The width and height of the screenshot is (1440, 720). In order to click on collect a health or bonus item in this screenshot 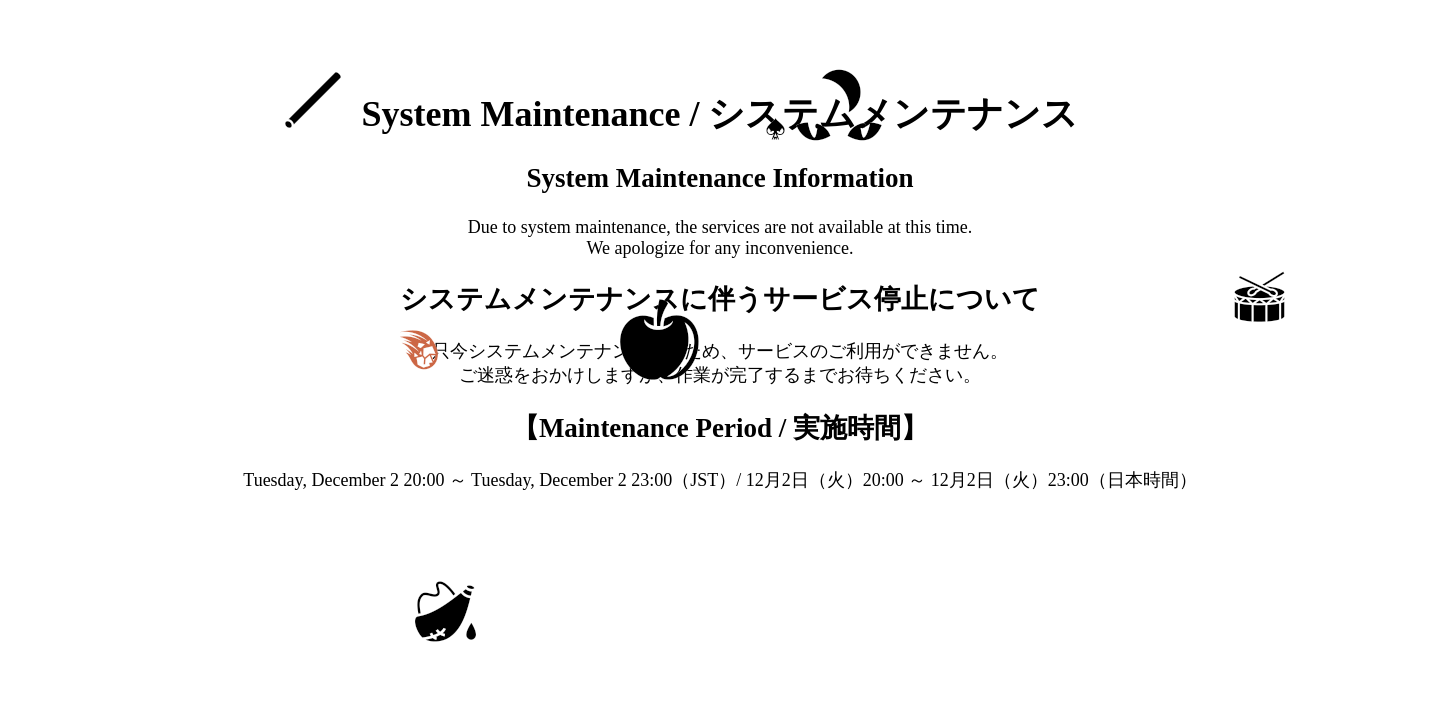, I will do `click(659, 339)`.